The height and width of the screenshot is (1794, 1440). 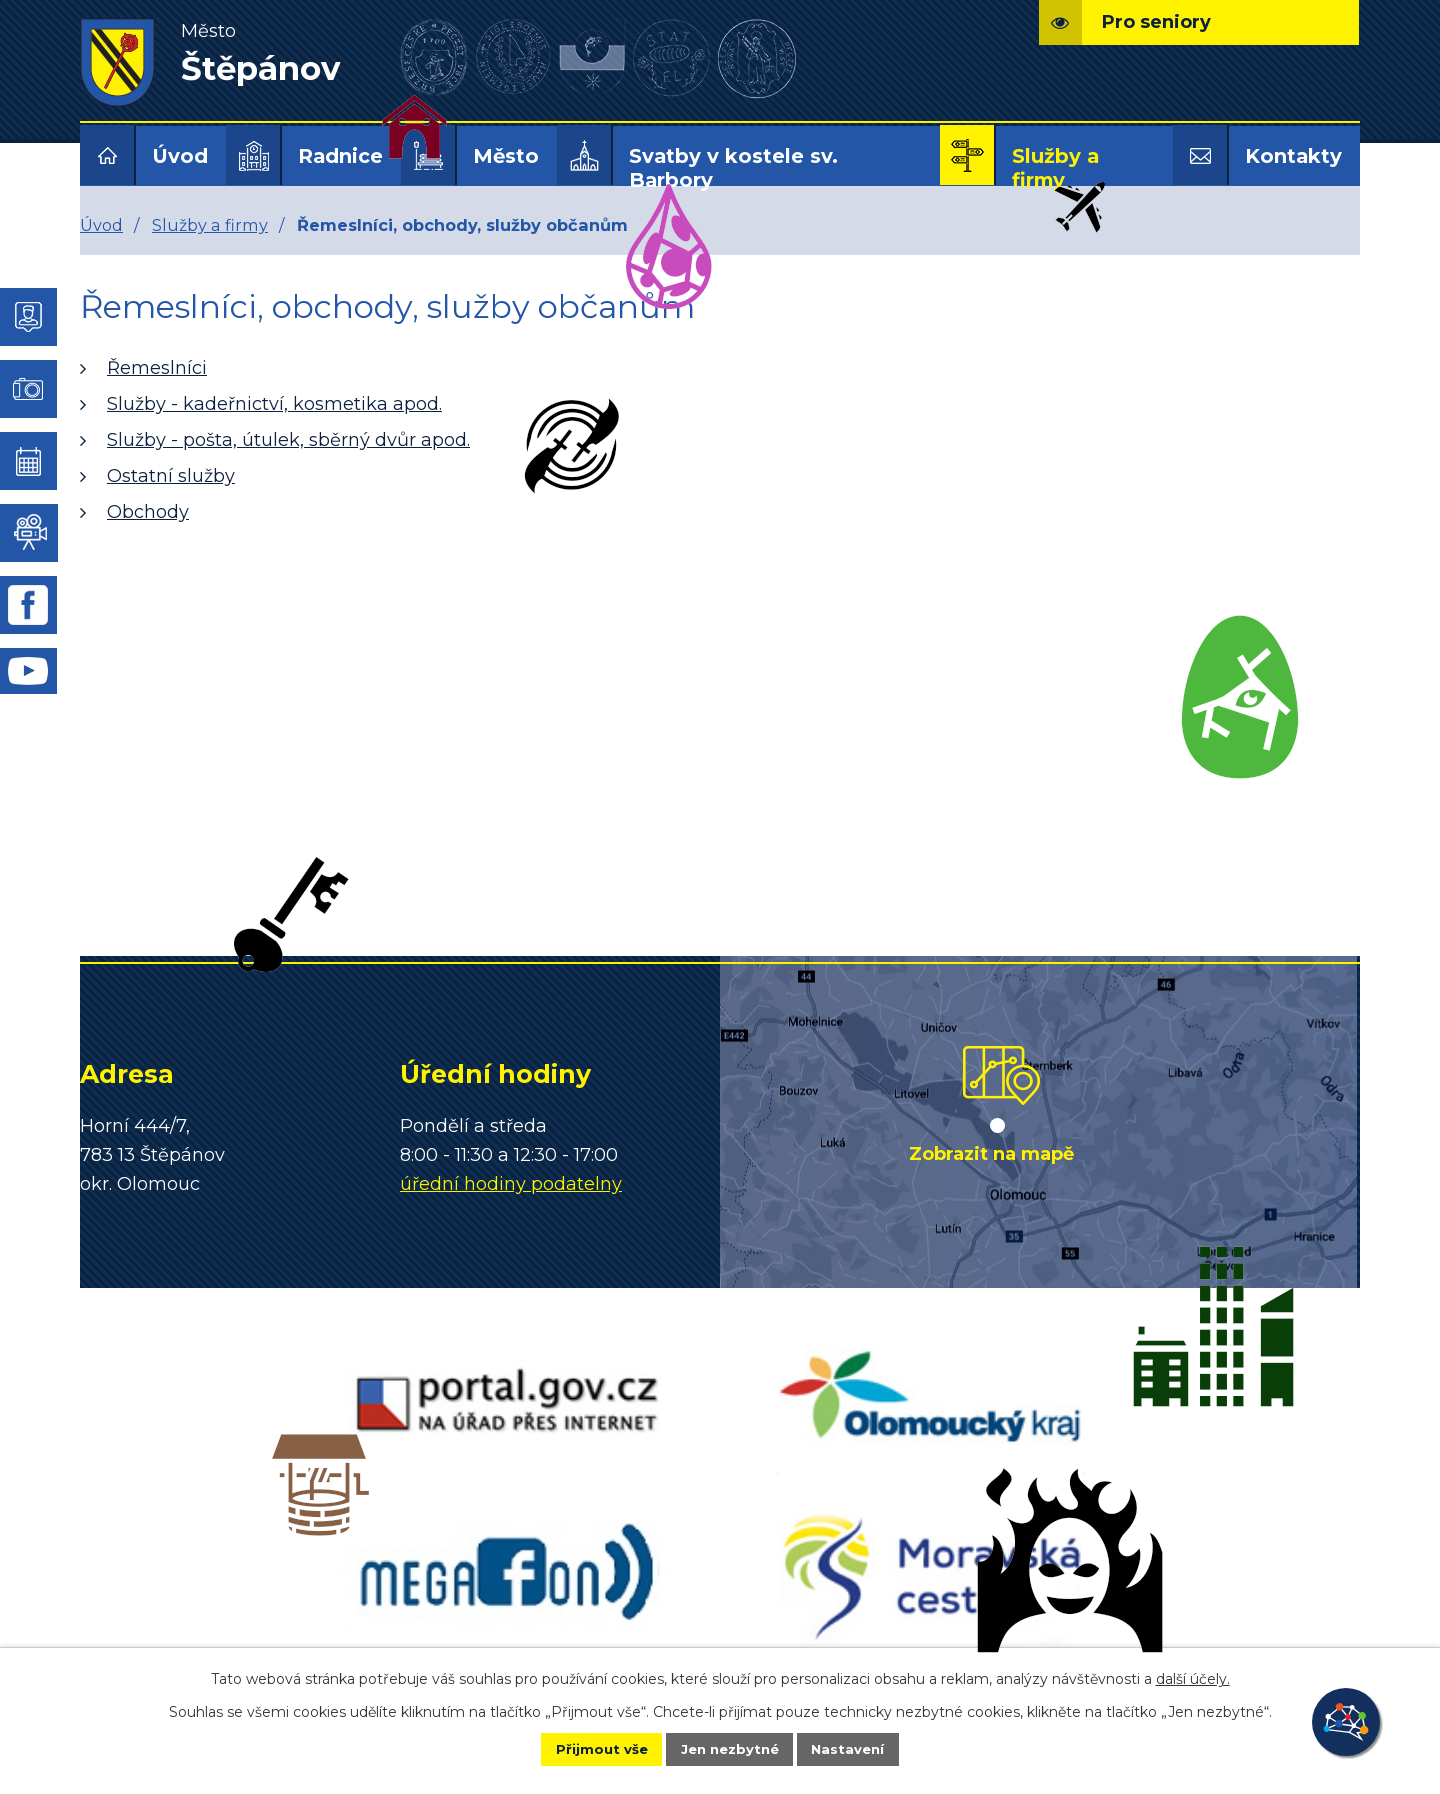 I want to click on access water or resource collection point, so click(x=319, y=1485).